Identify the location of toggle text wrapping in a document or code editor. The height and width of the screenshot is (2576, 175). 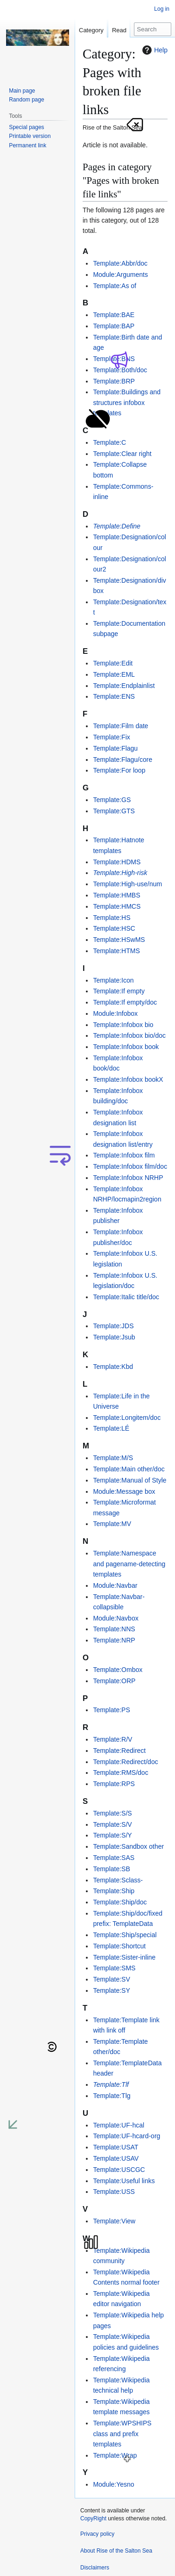
(60, 1154).